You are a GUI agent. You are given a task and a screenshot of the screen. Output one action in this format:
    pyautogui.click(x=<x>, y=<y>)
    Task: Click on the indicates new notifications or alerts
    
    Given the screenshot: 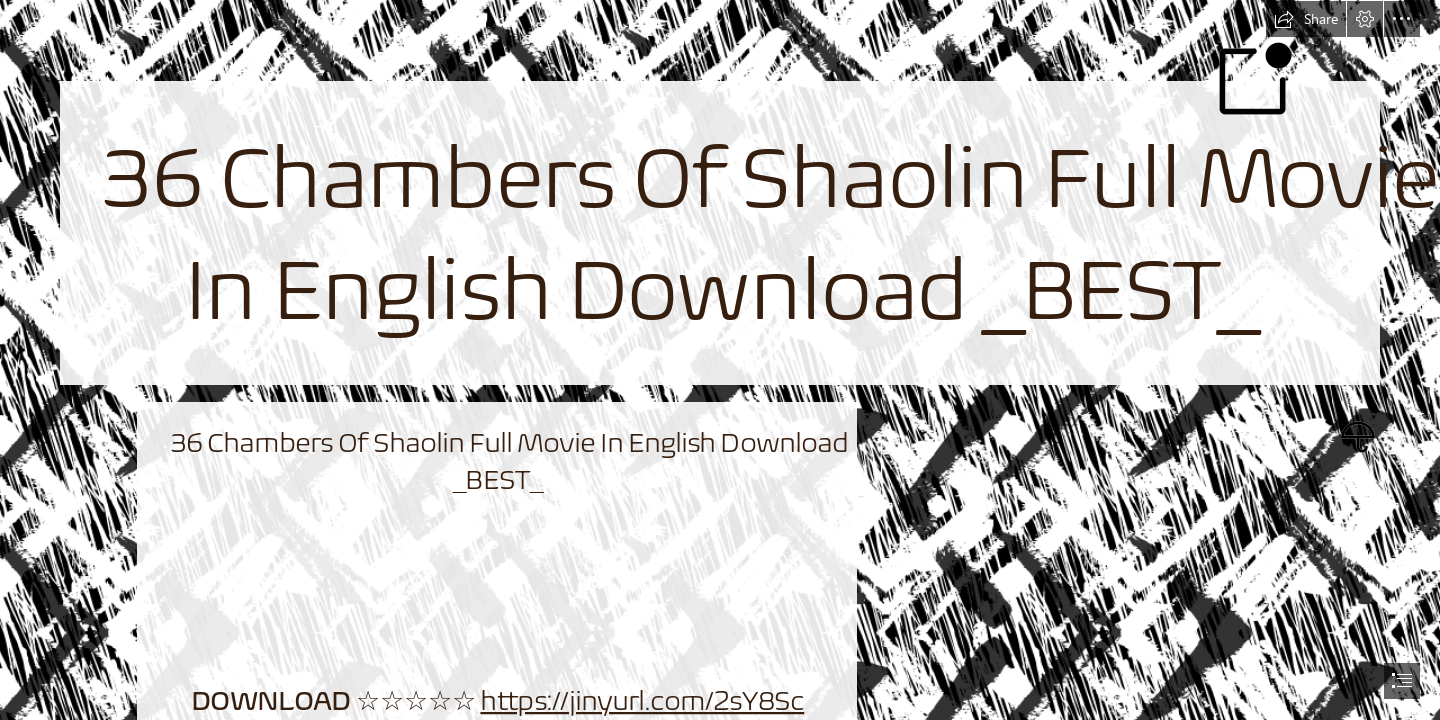 What is the action you would take?
    pyautogui.click(x=1254, y=80)
    